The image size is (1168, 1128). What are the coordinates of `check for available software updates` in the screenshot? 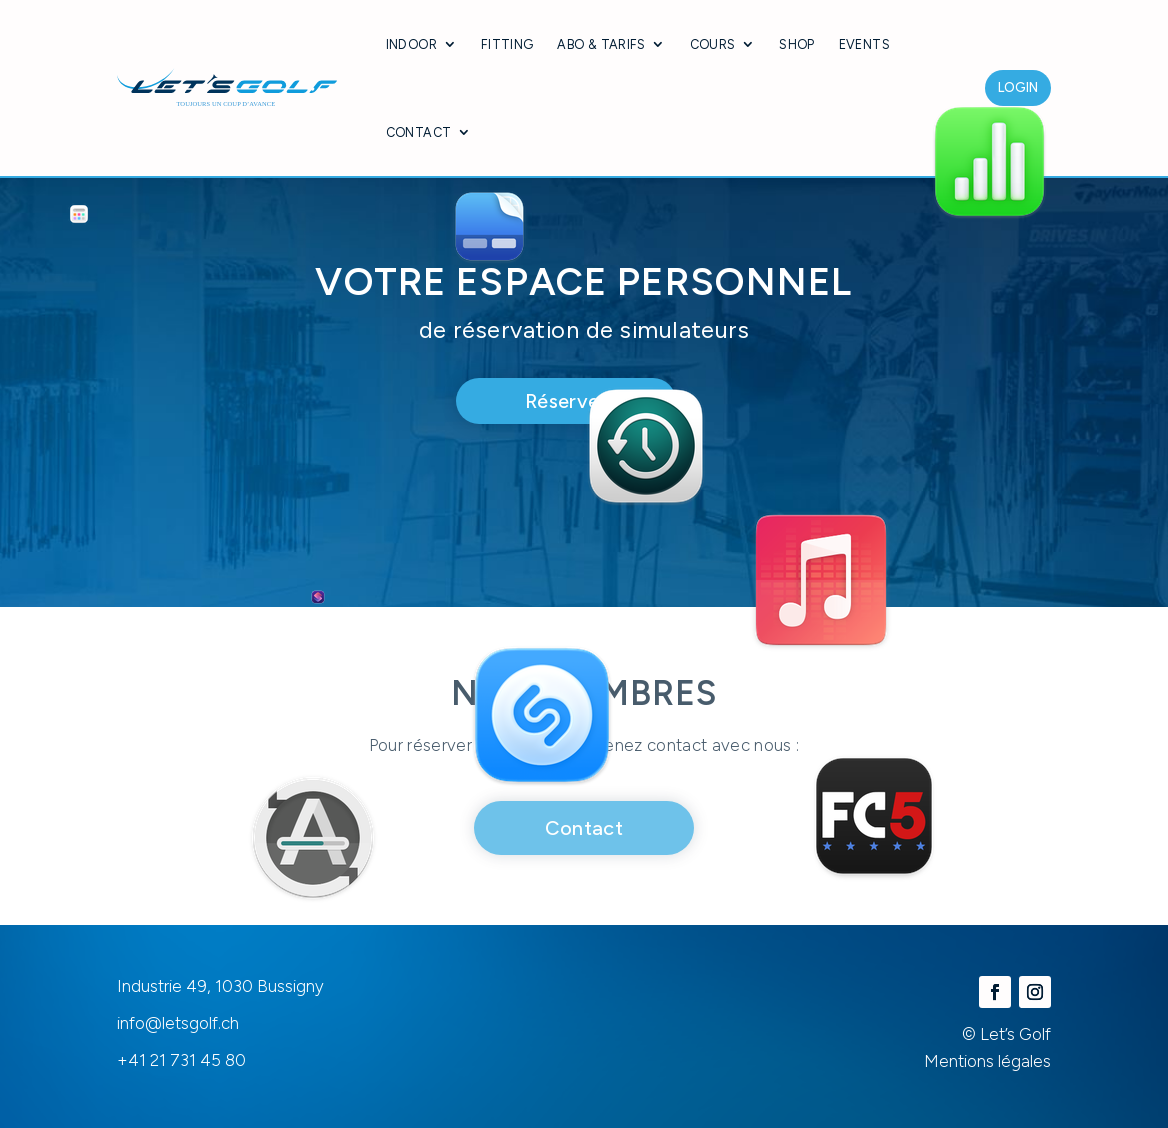 It's located at (313, 838).